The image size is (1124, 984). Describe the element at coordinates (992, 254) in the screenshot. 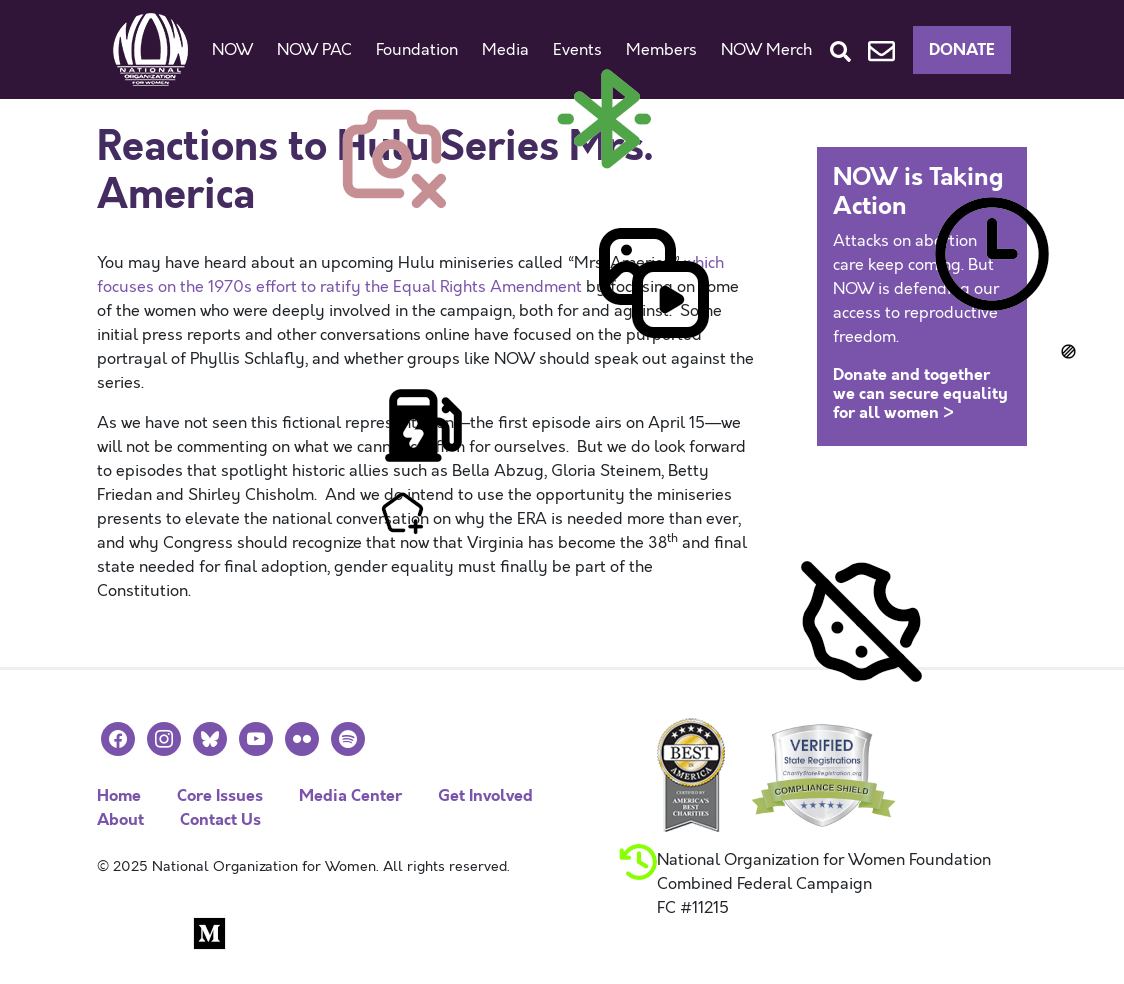

I see `view current time` at that location.